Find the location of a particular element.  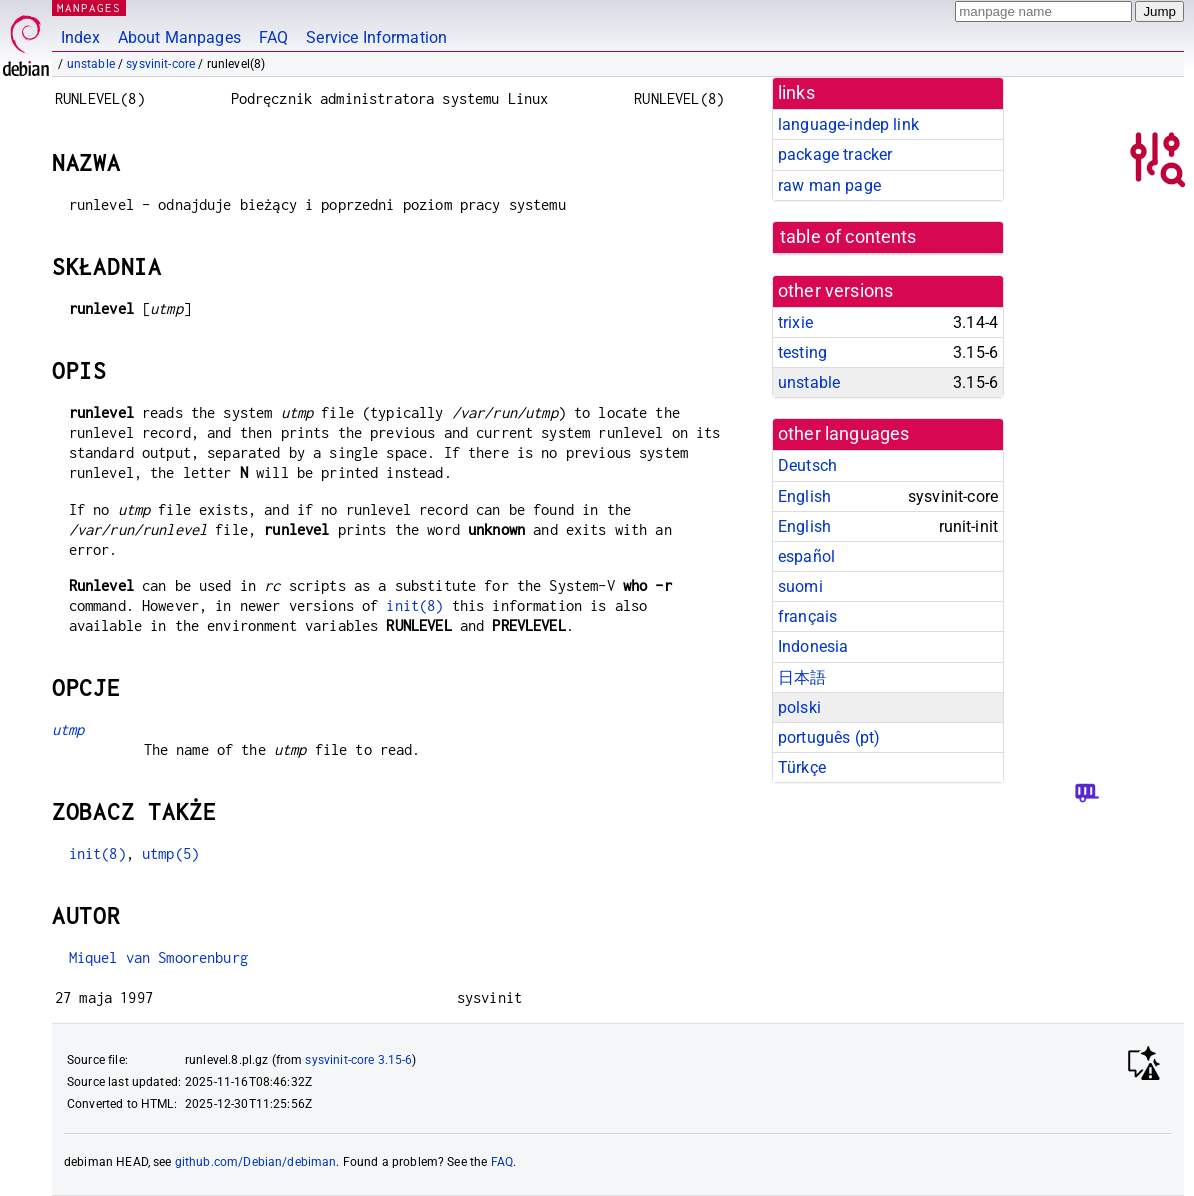

AI chat feature experiencing an issue or error is located at coordinates (1143, 1063).